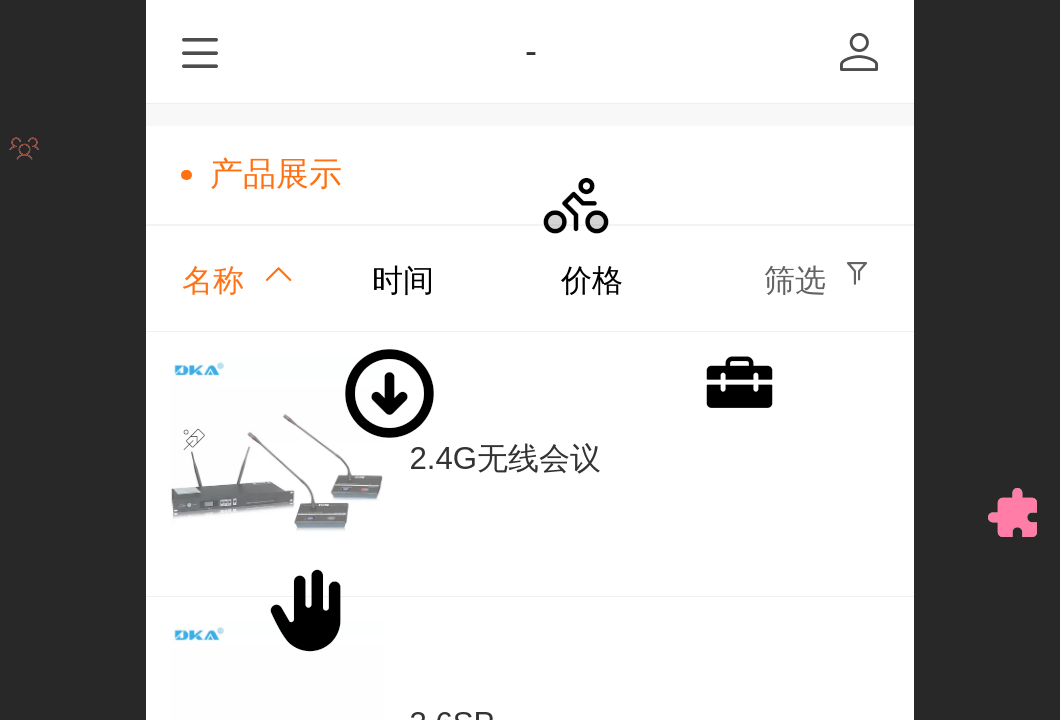  Describe the element at coordinates (308, 610) in the screenshot. I see `stop or pause an action` at that location.